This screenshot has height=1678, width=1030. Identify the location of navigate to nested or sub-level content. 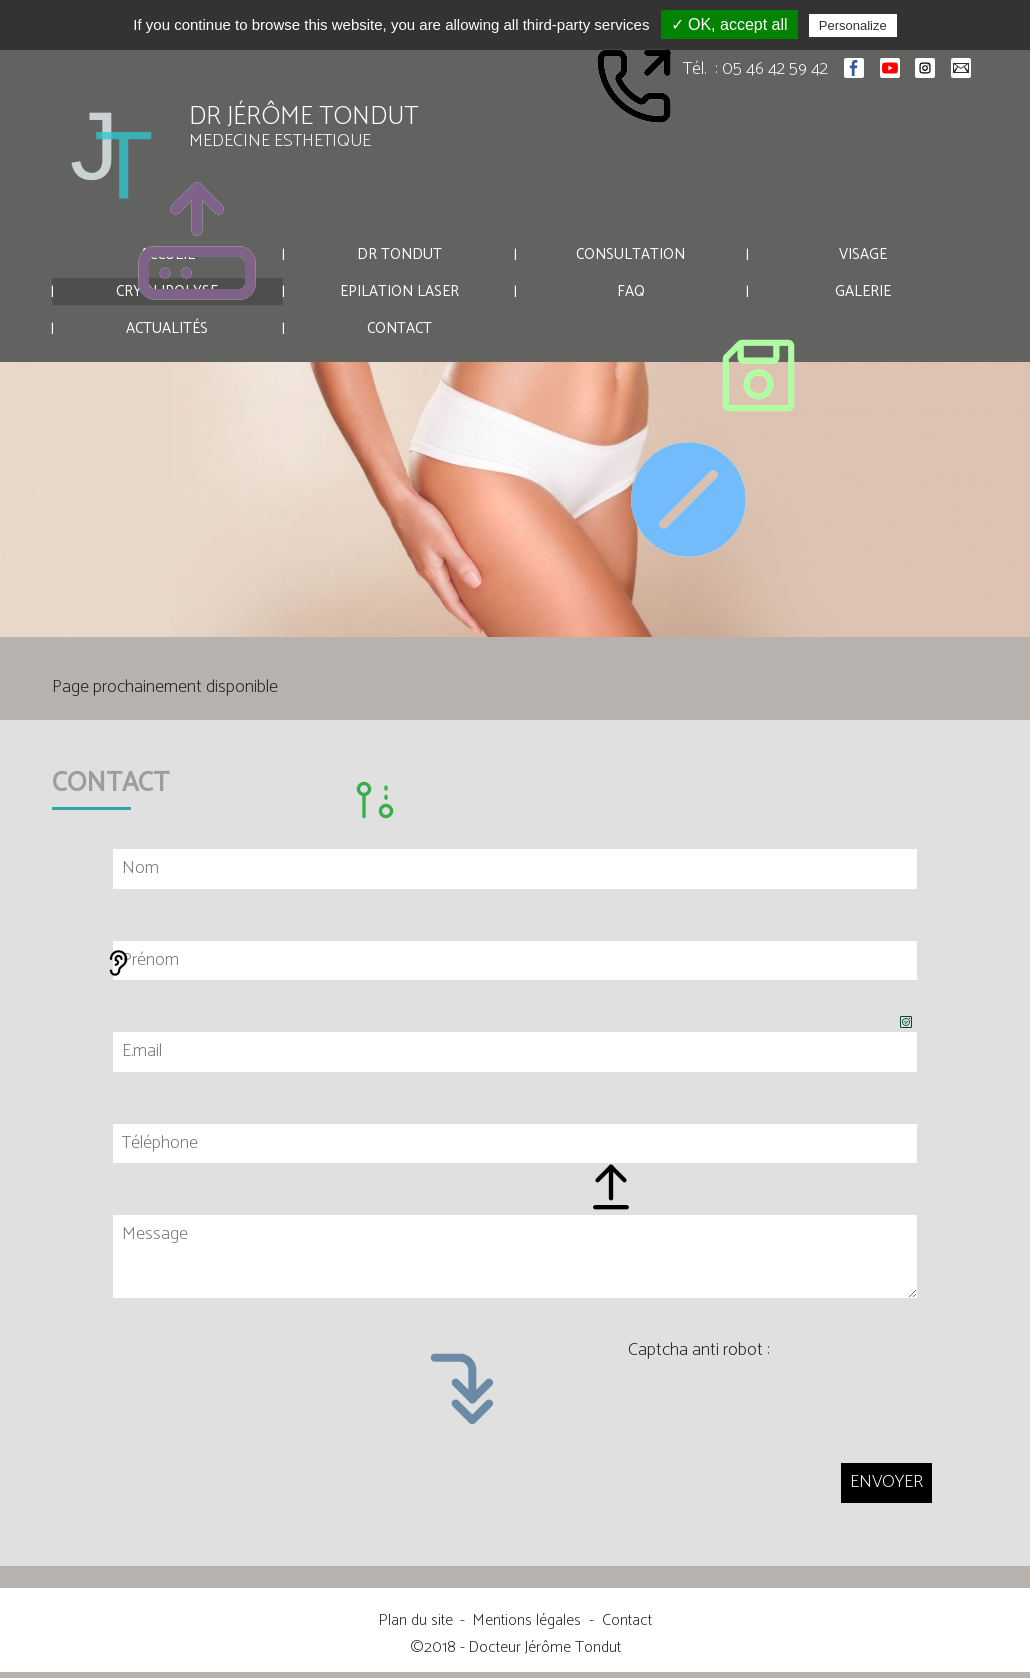
(464, 1391).